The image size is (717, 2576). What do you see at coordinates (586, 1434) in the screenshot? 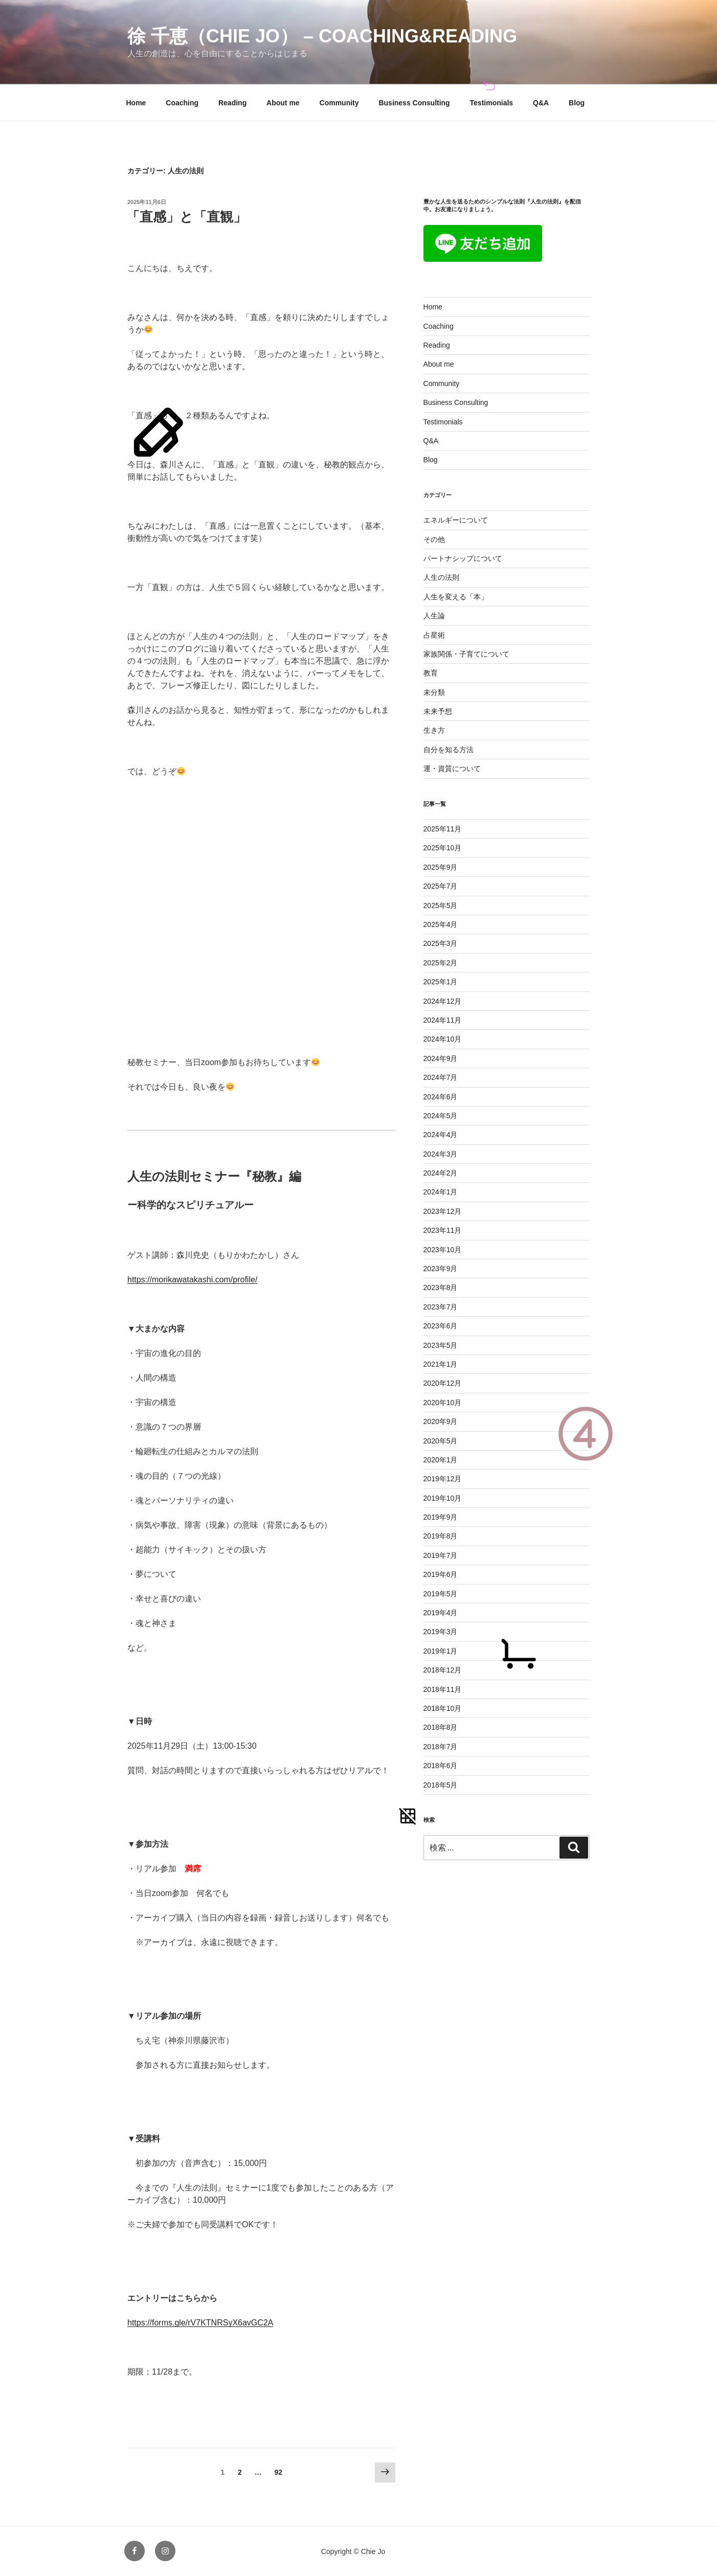
I see `indicates step four in a multi-step process` at bounding box center [586, 1434].